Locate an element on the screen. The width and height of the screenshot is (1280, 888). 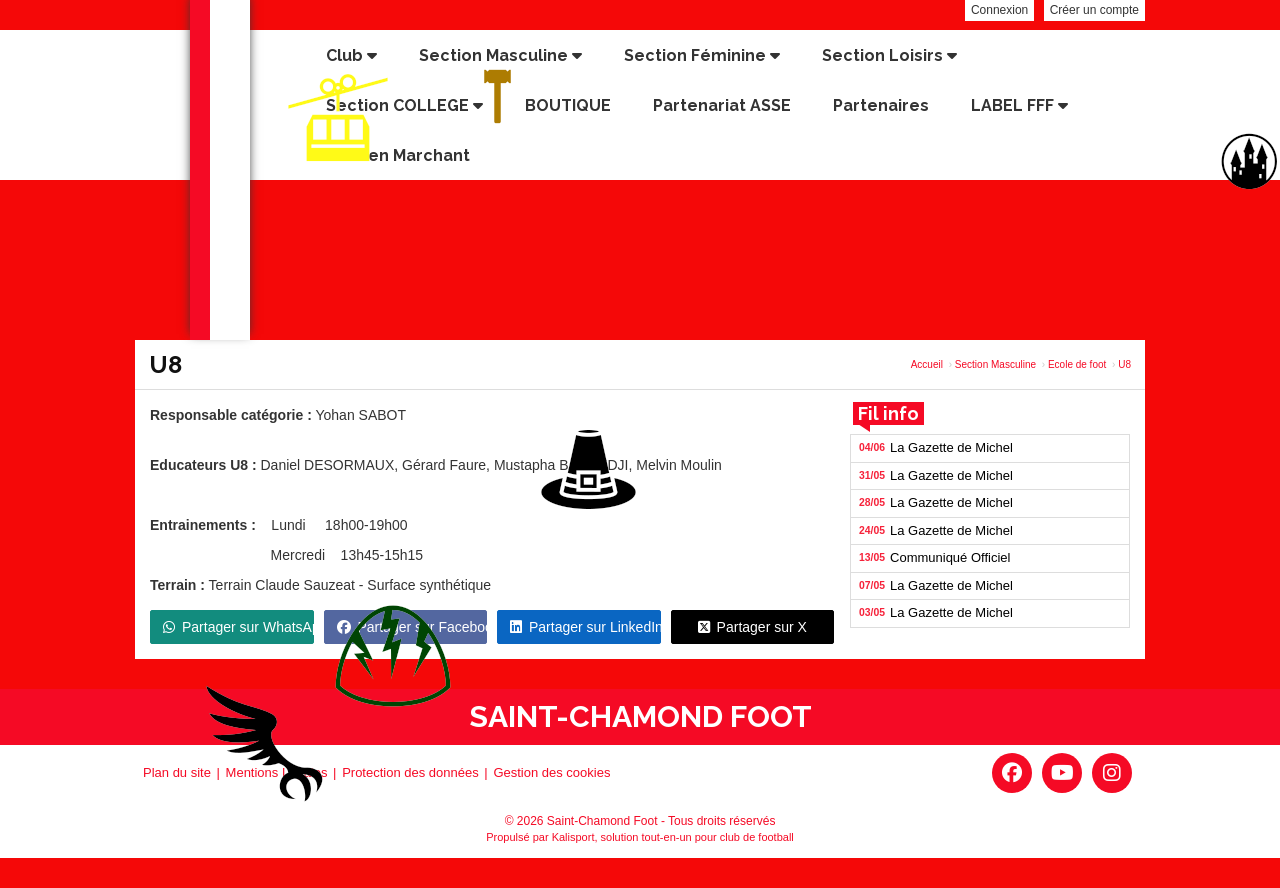
activate energy shield or barrier is located at coordinates (393, 655).